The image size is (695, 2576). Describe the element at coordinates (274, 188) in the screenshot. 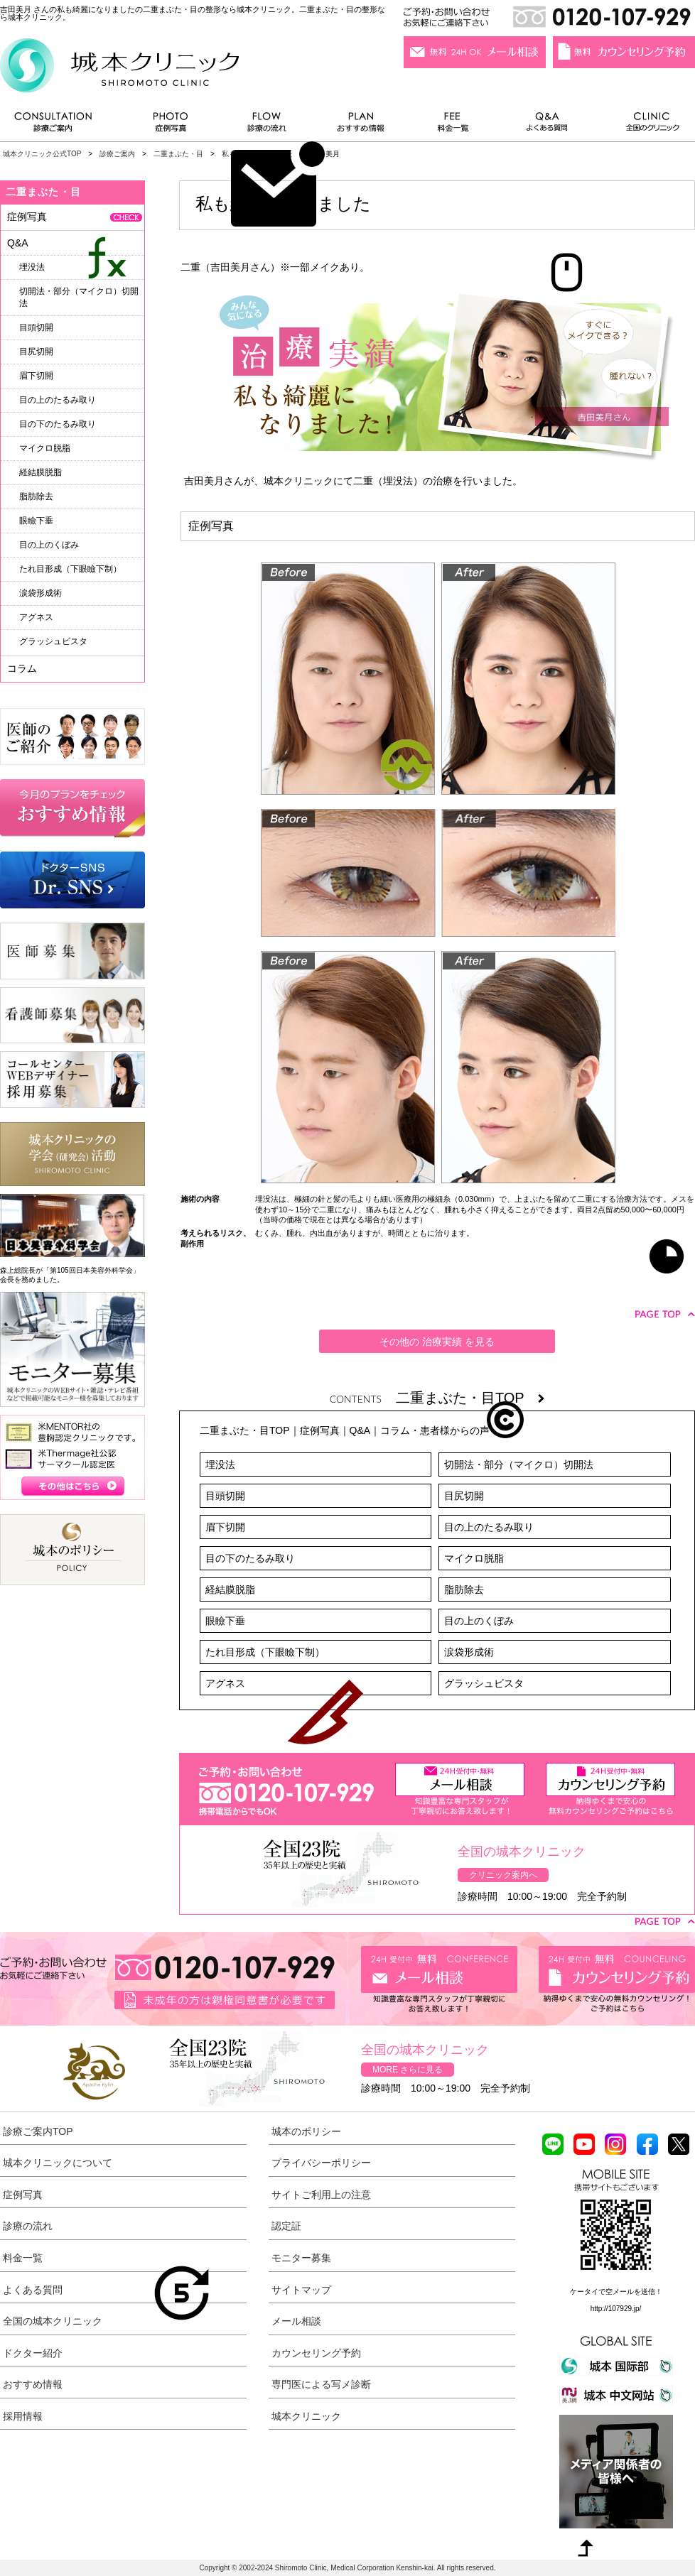

I see `indicates unread mail or messages` at that location.